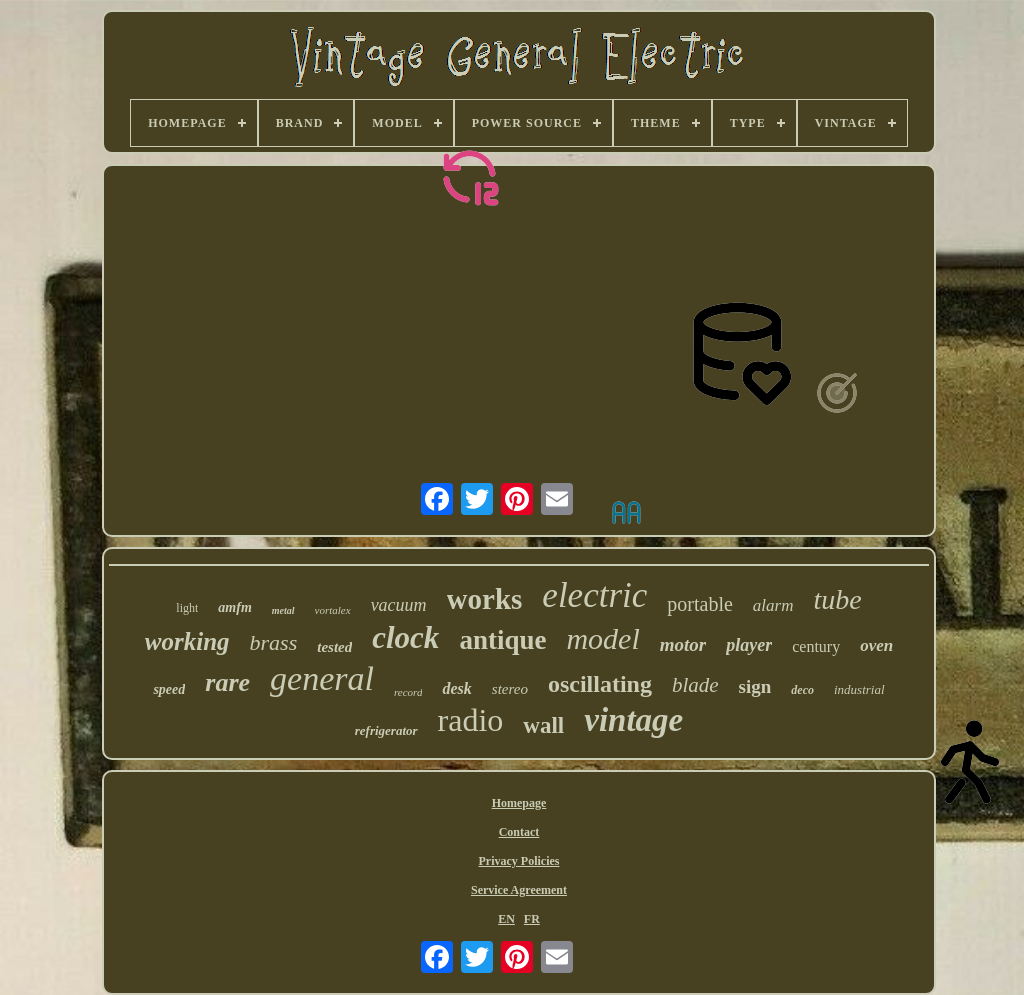 The height and width of the screenshot is (995, 1024). What do you see at coordinates (837, 393) in the screenshot?
I see `set a goal or target` at bounding box center [837, 393].